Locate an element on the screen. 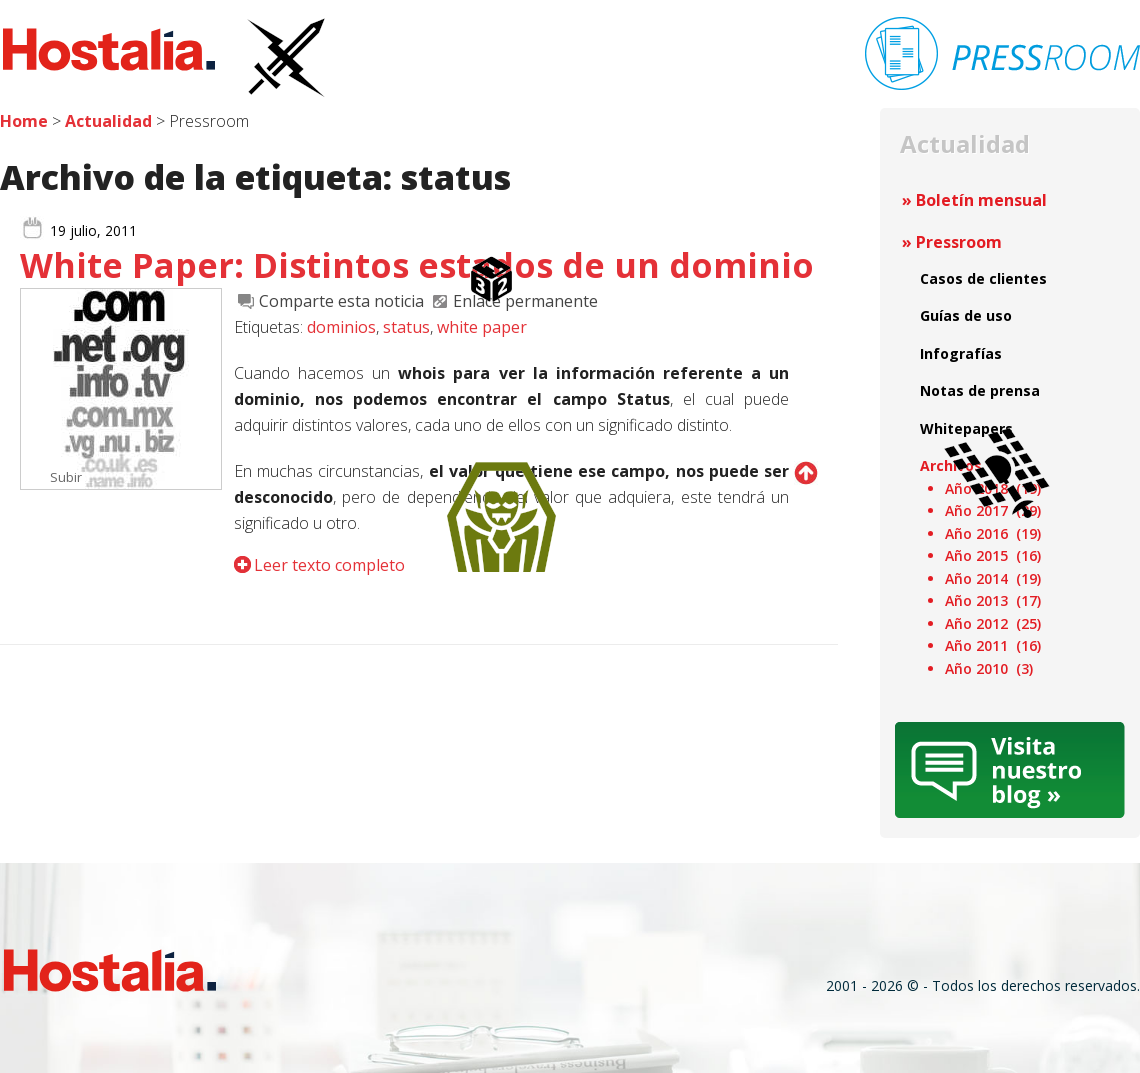 The width and height of the screenshot is (1140, 1073). access satellite or space-related features is located at coordinates (996, 475).